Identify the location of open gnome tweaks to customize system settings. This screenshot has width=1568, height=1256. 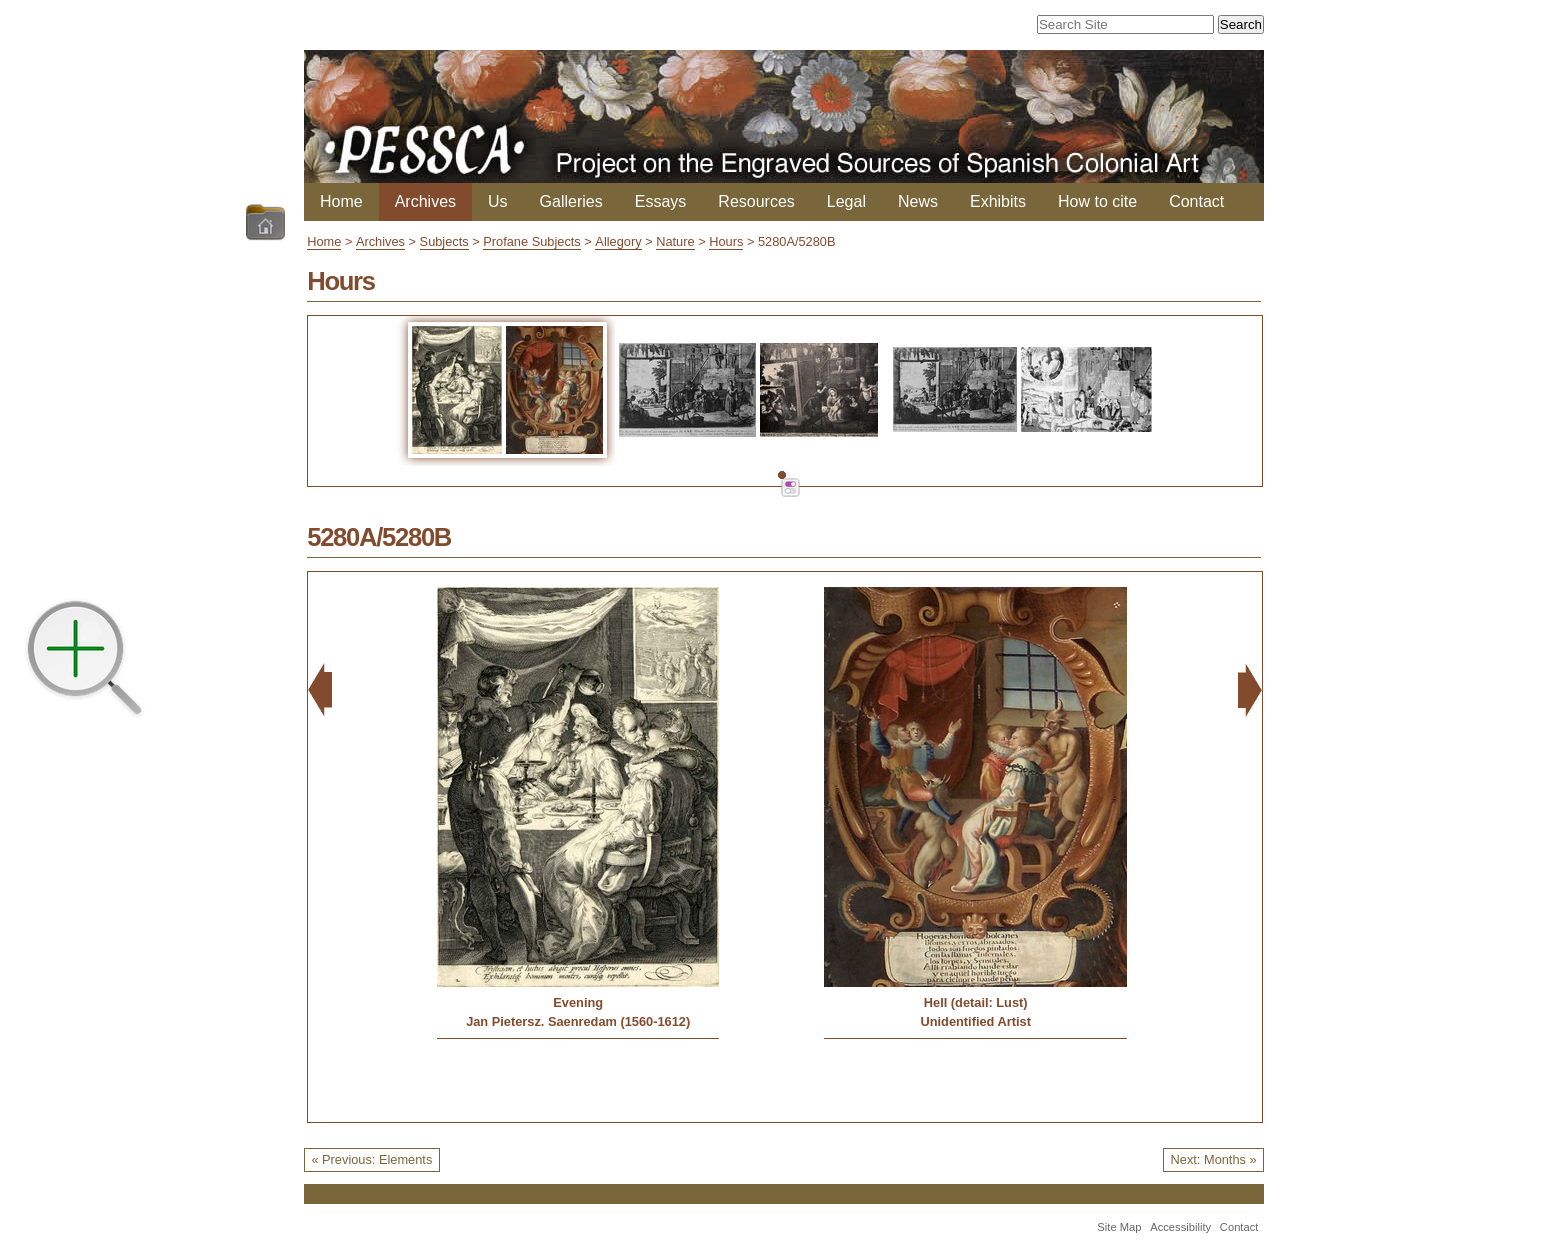
(790, 487).